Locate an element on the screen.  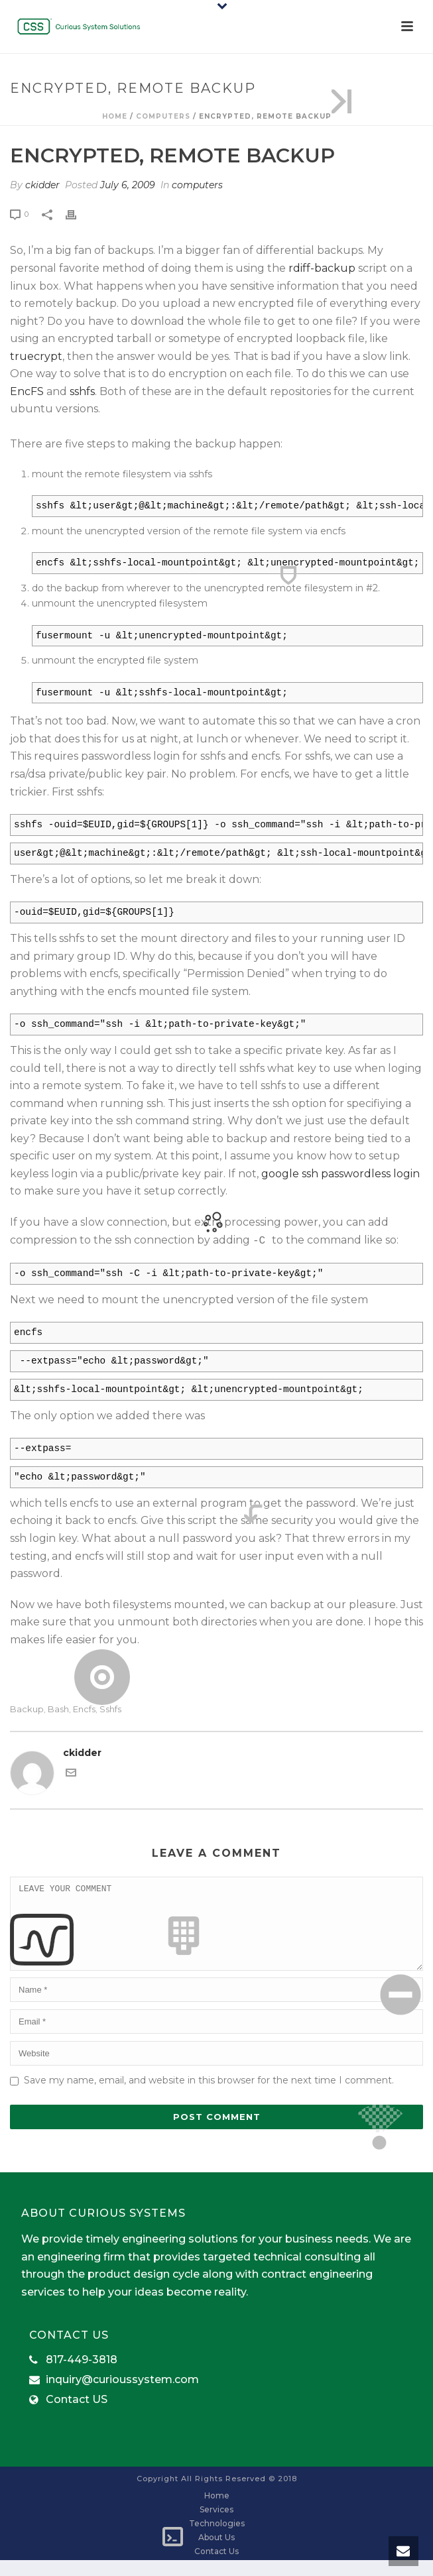
open gnome pie application launcher is located at coordinates (214, 1222).